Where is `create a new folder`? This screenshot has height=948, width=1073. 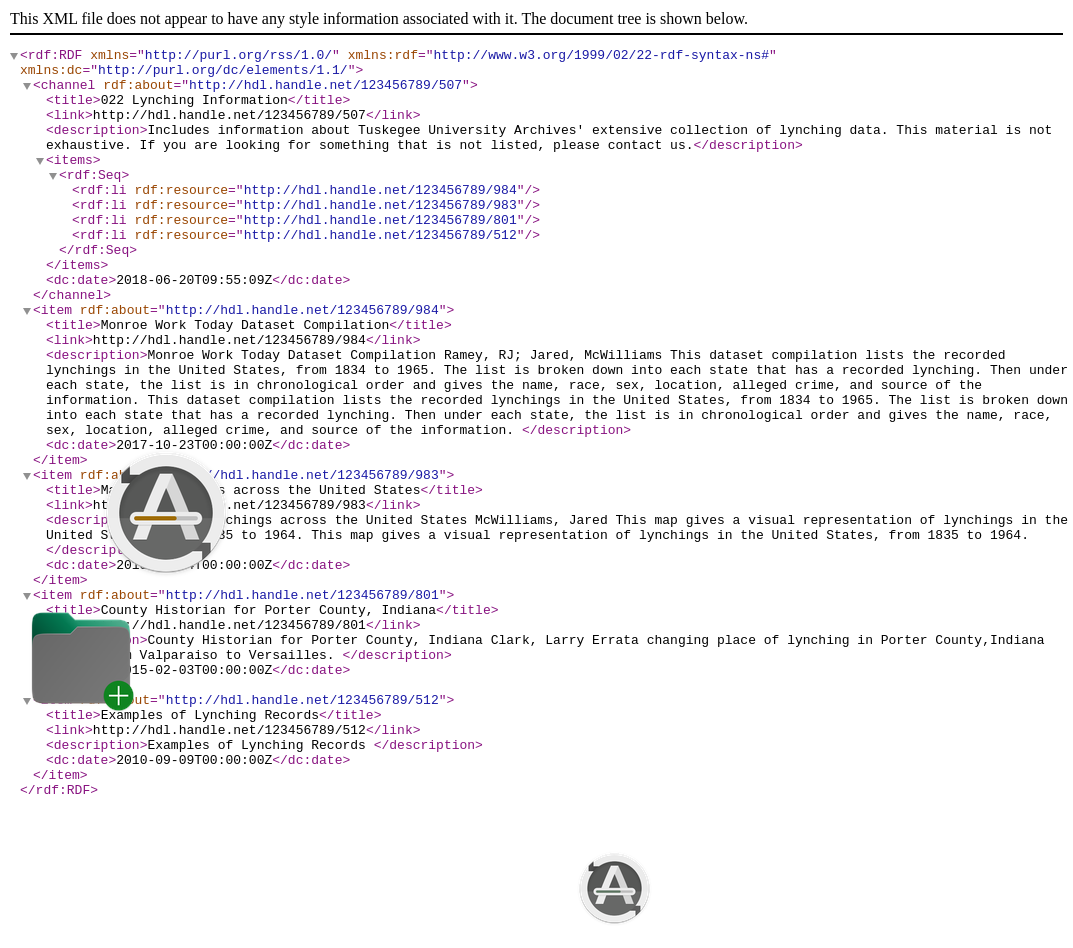 create a new folder is located at coordinates (81, 658).